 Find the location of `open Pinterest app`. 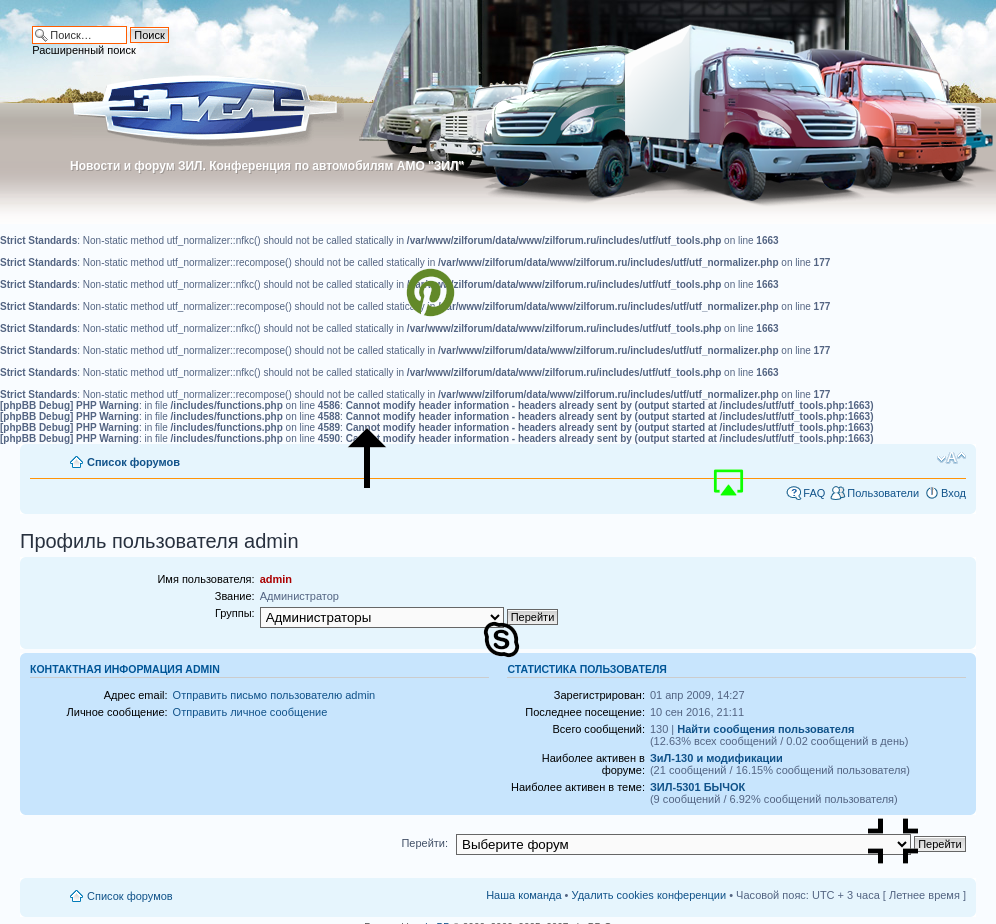

open Pinterest app is located at coordinates (430, 292).